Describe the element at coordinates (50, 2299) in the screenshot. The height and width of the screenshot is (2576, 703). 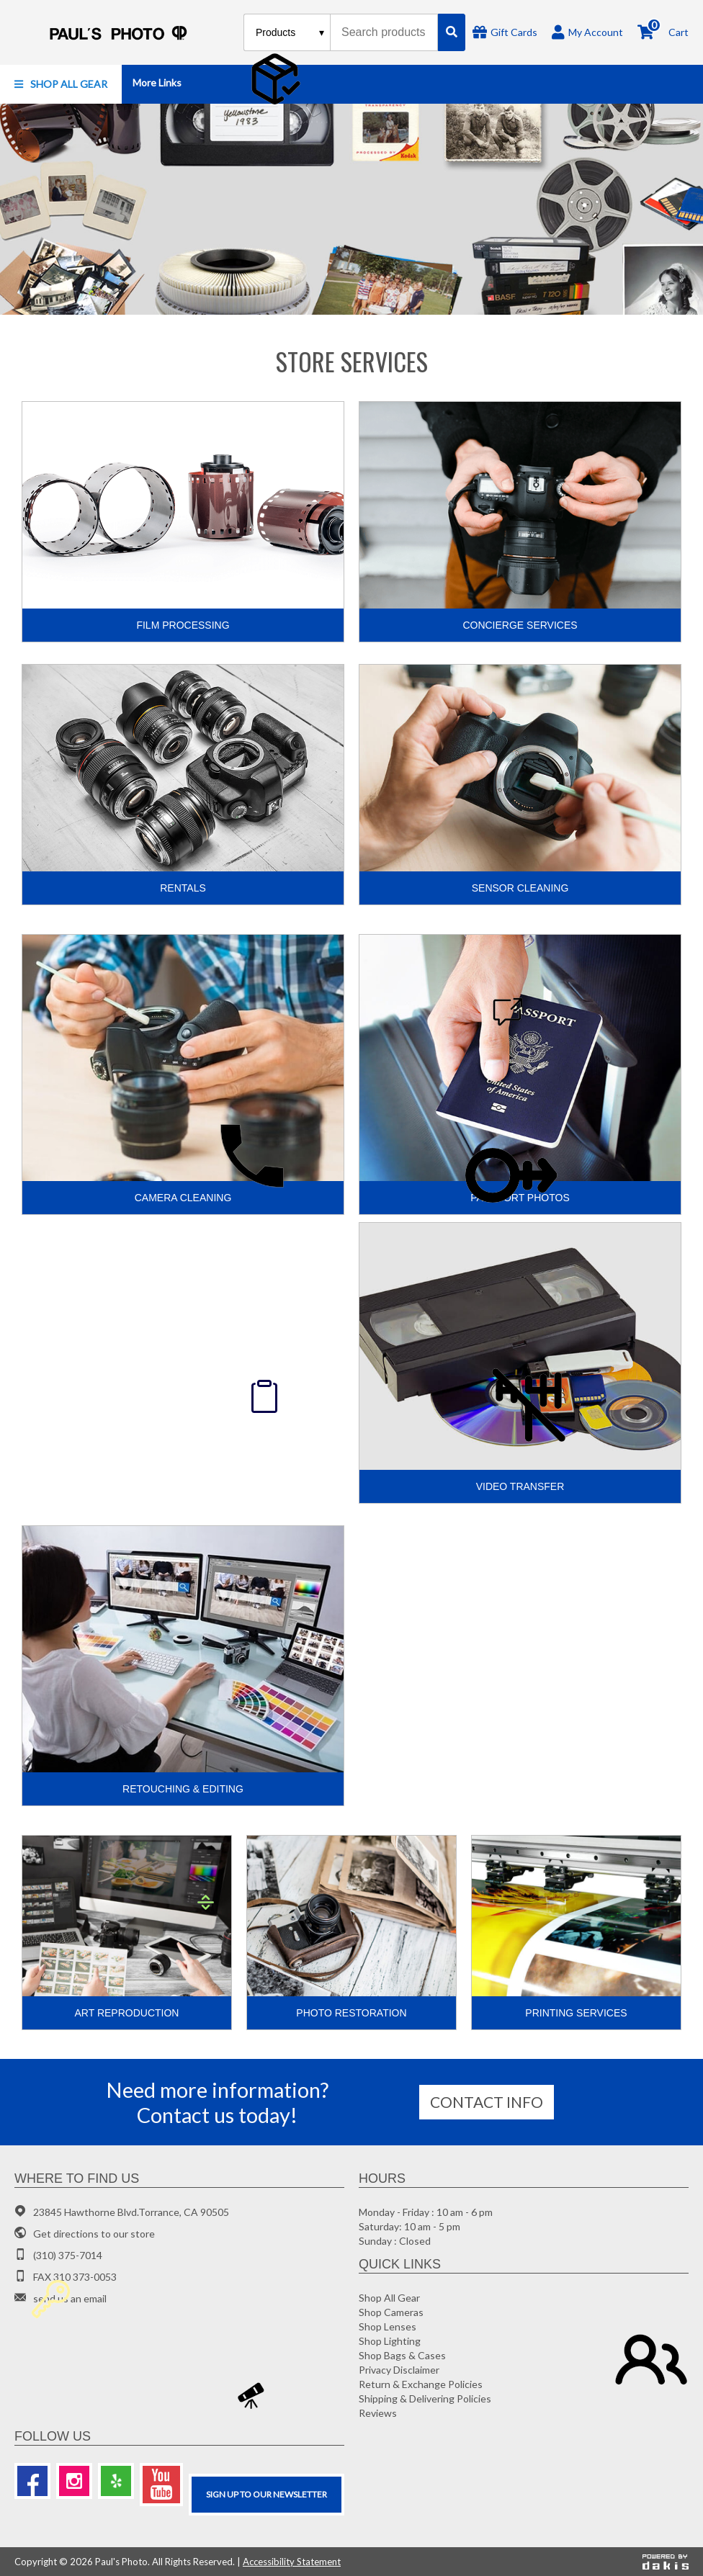
I see `access security or password settings` at that location.